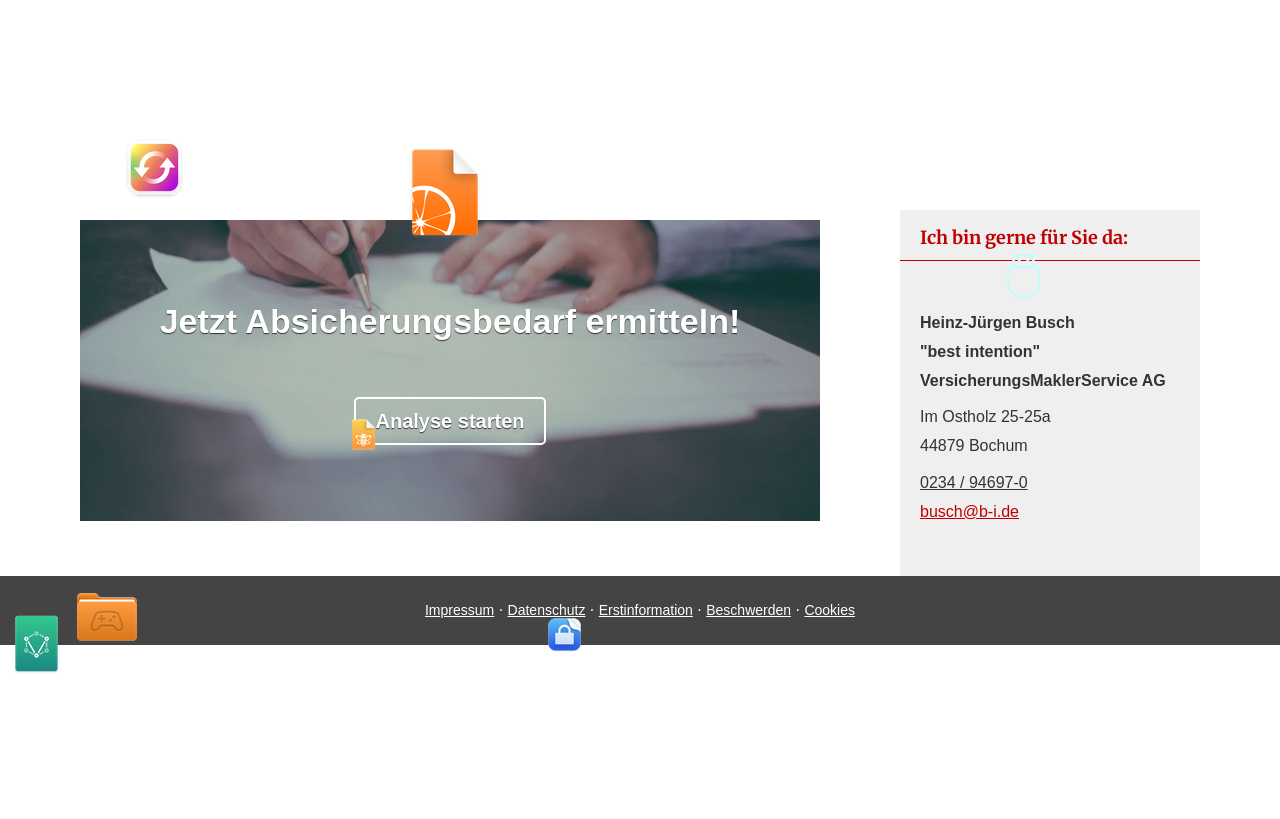  I want to click on a clementine music player file, so click(445, 194).